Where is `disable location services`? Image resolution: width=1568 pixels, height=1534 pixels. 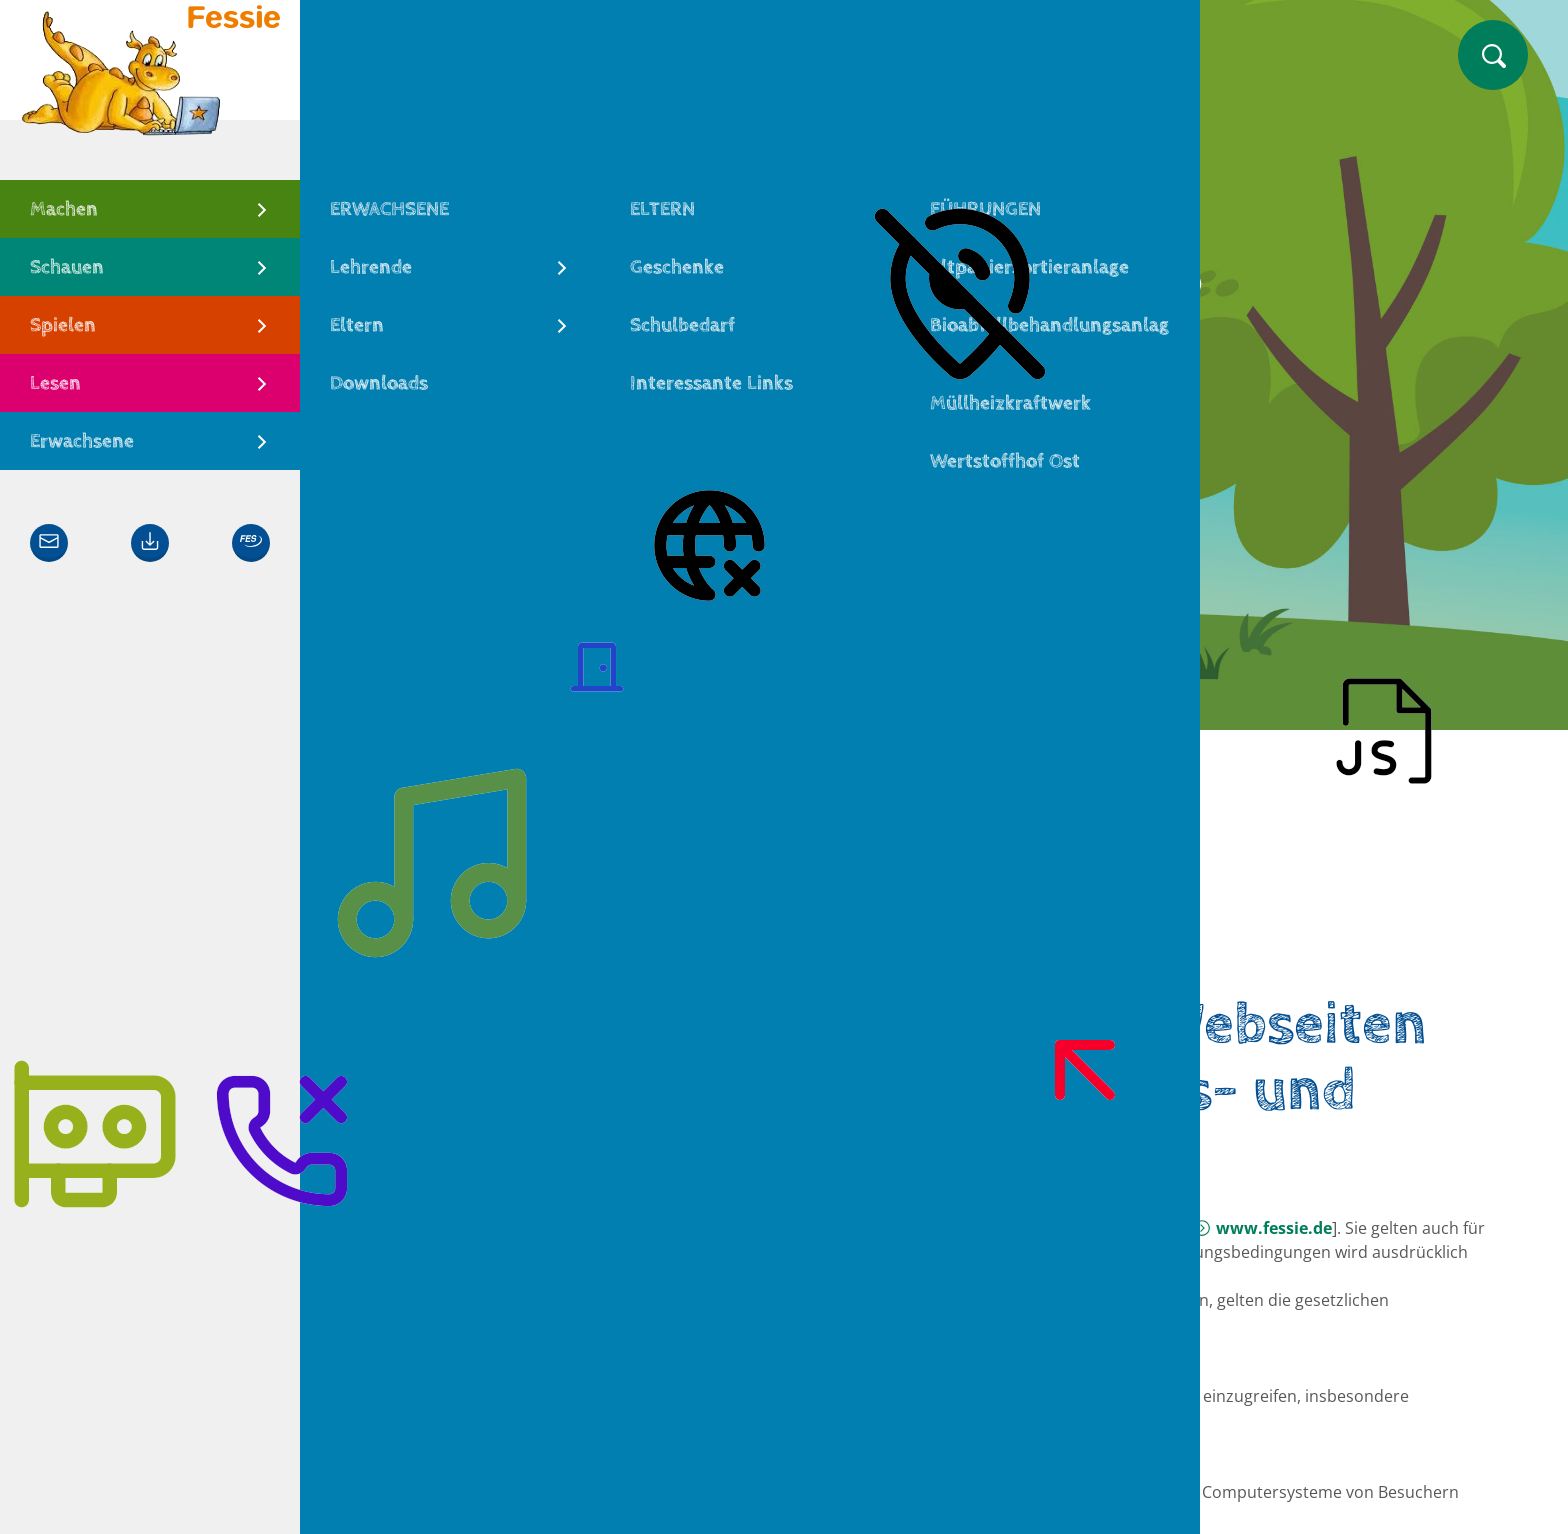 disable location services is located at coordinates (960, 294).